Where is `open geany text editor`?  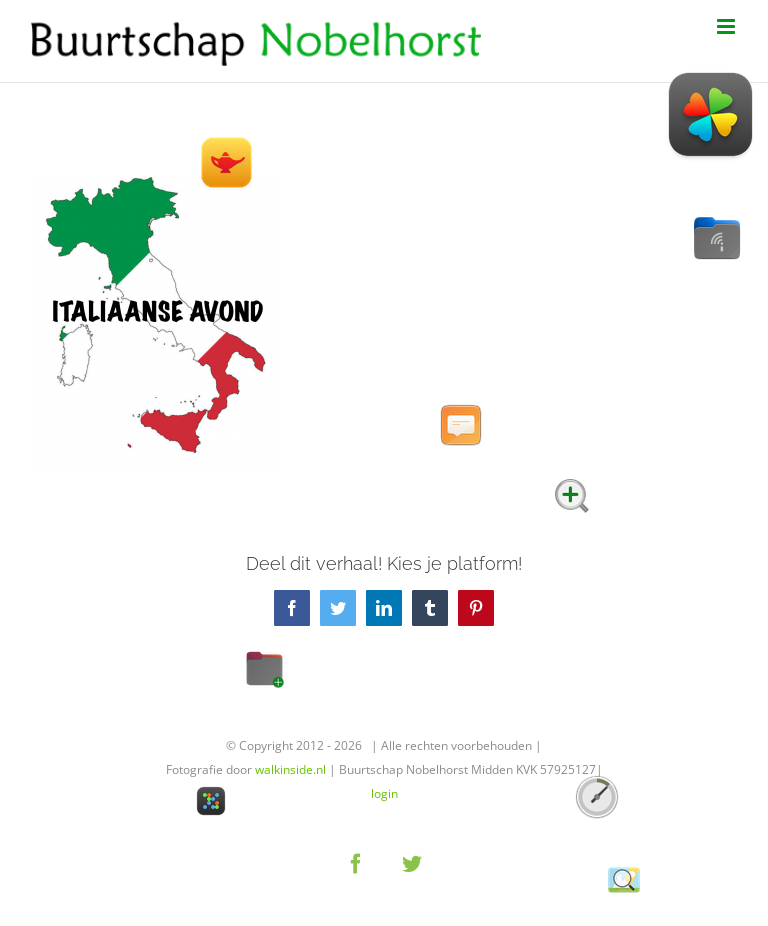
open geany text editor is located at coordinates (226, 162).